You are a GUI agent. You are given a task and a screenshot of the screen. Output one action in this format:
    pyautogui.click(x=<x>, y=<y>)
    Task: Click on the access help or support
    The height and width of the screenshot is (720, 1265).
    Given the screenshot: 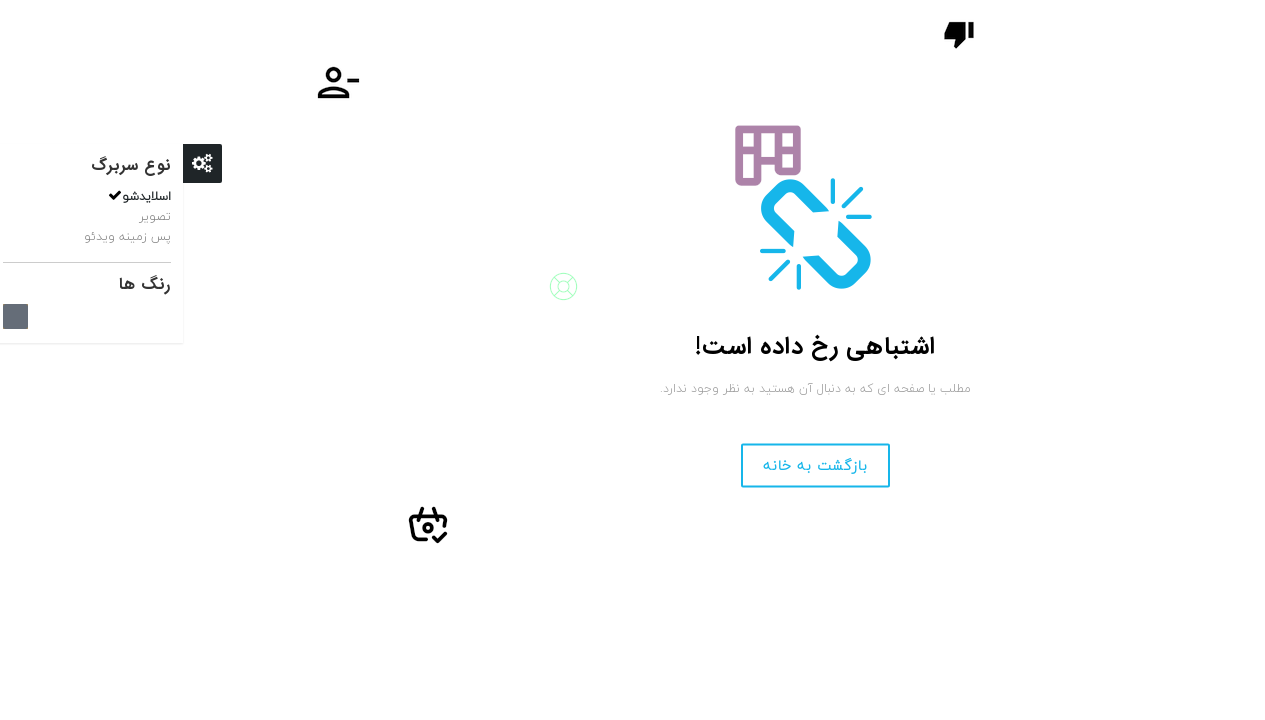 What is the action you would take?
    pyautogui.click(x=563, y=286)
    